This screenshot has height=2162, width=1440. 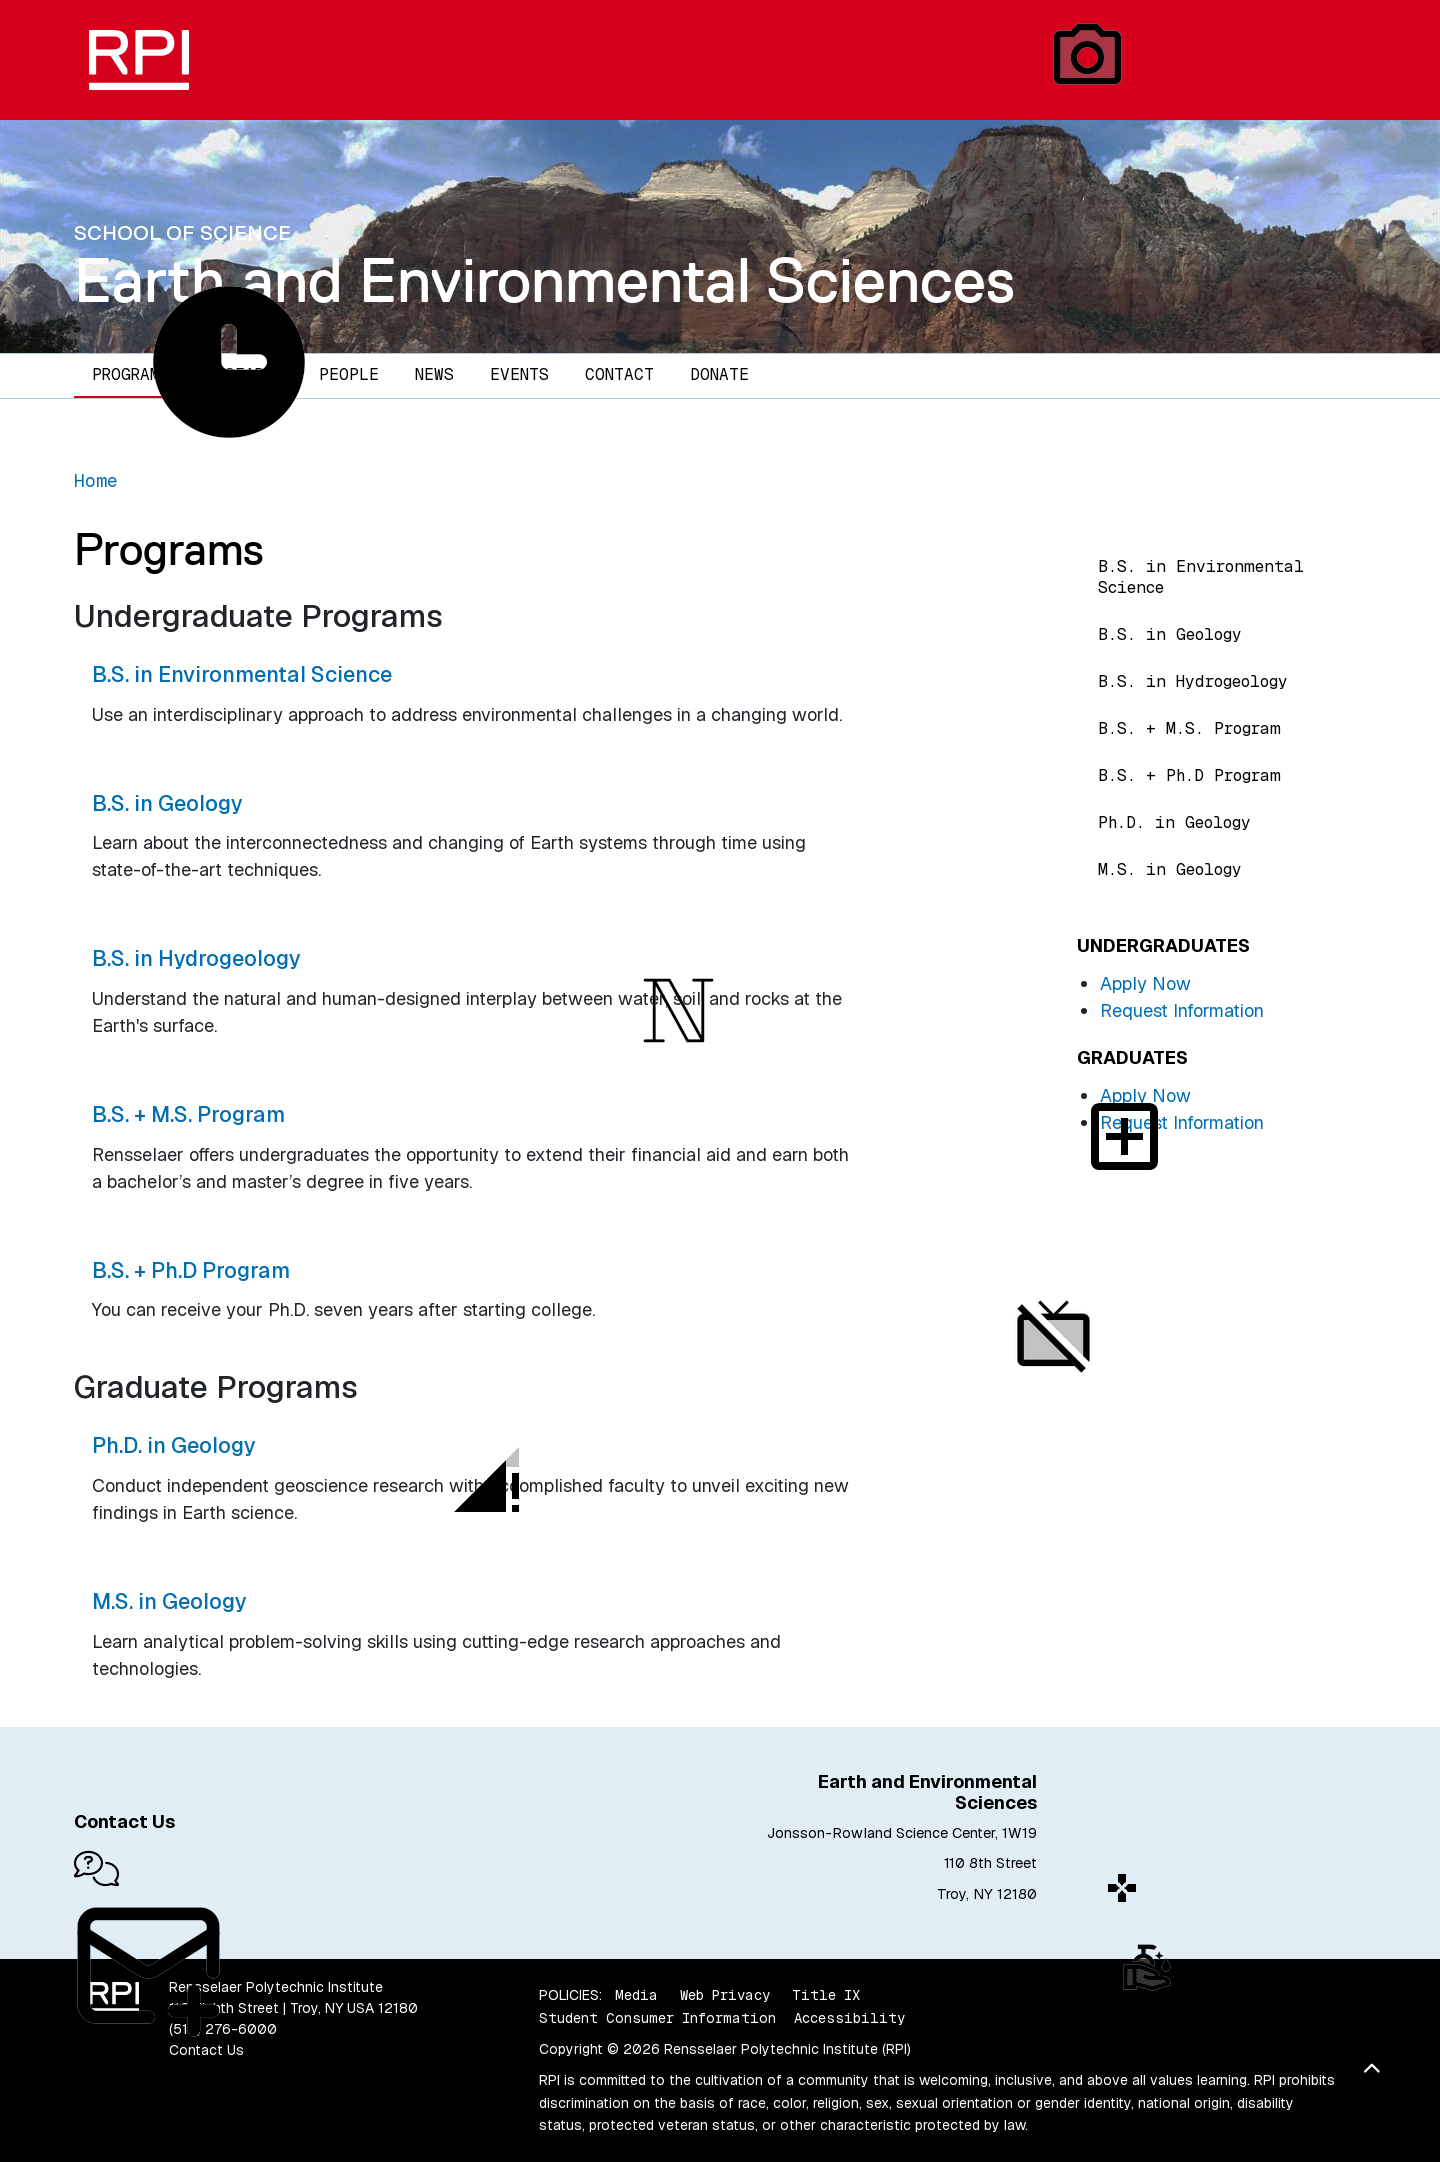 I want to click on view current time, so click(x=229, y=362).